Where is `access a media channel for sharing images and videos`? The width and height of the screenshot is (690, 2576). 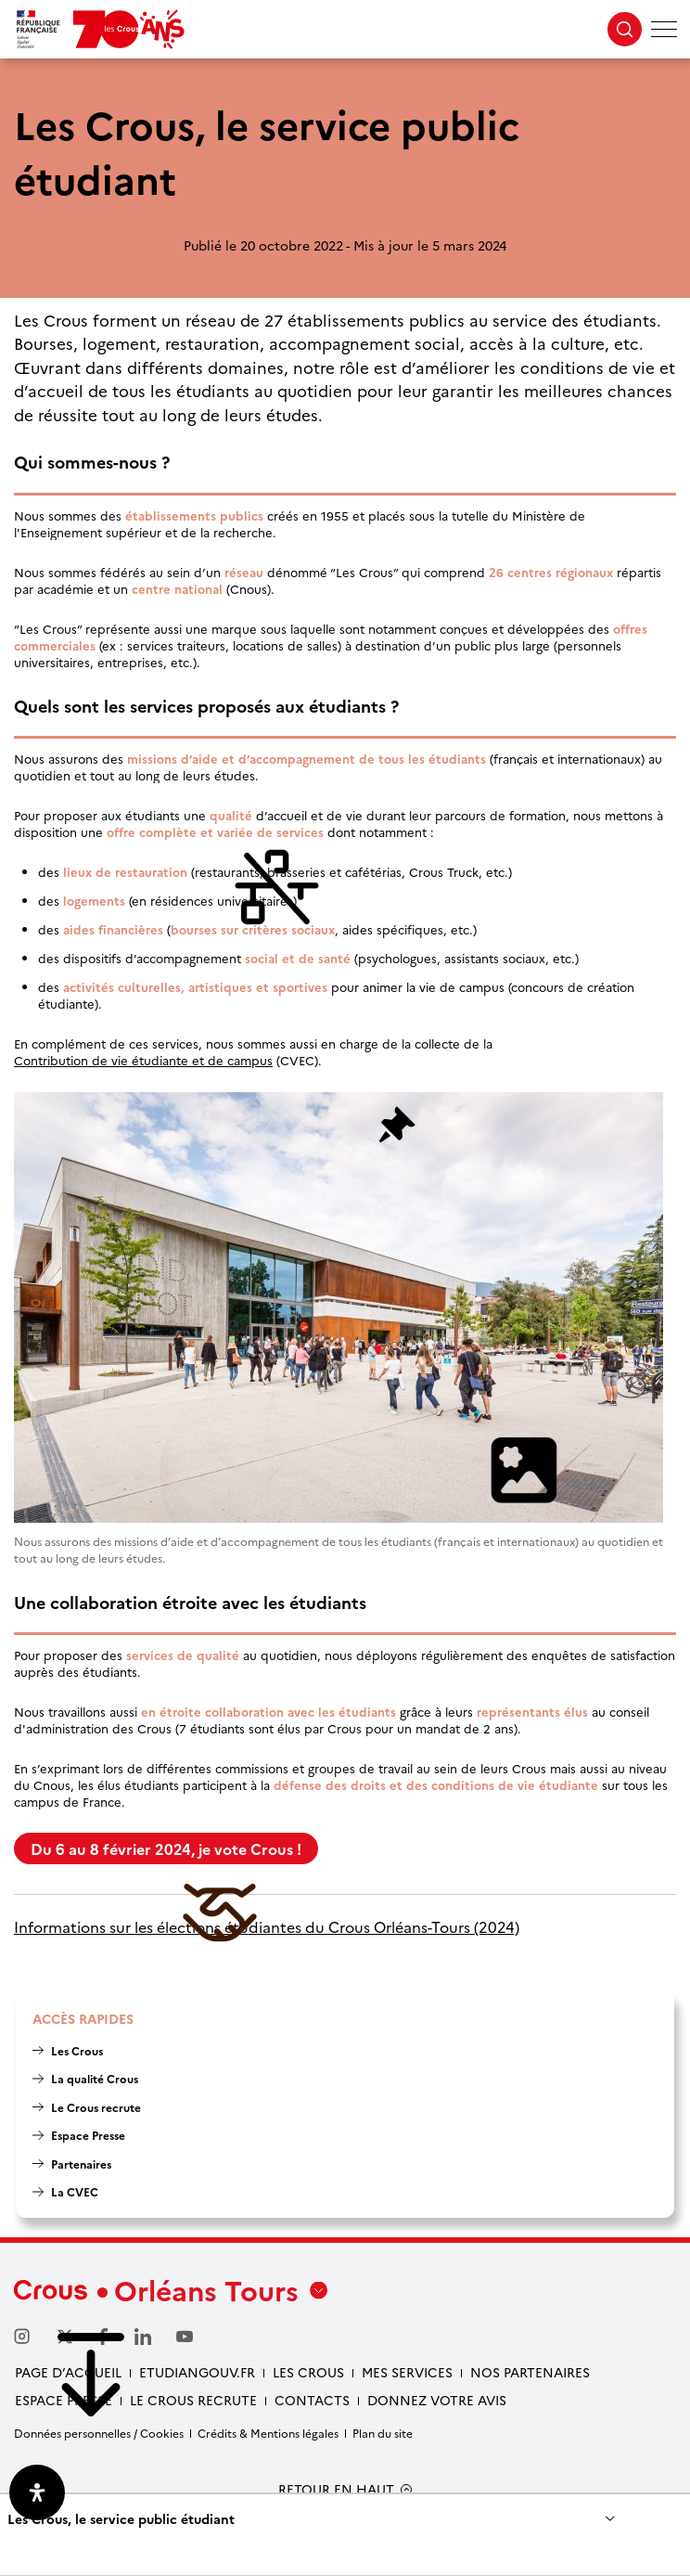
access a media channel for sharing images and videos is located at coordinates (524, 1470).